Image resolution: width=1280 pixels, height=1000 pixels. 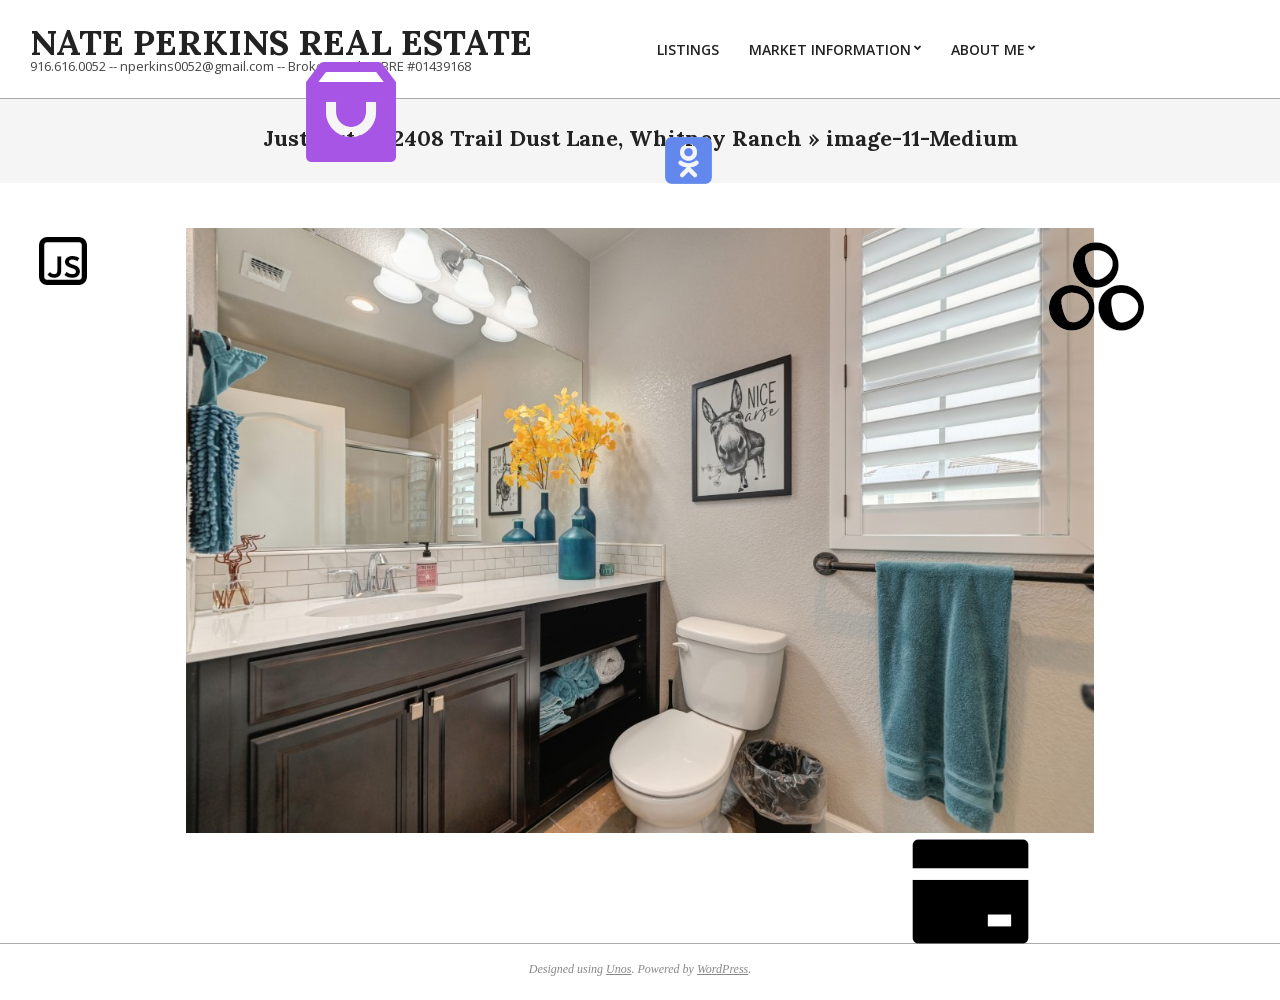 I want to click on getx state management framework logo, so click(x=1096, y=286).